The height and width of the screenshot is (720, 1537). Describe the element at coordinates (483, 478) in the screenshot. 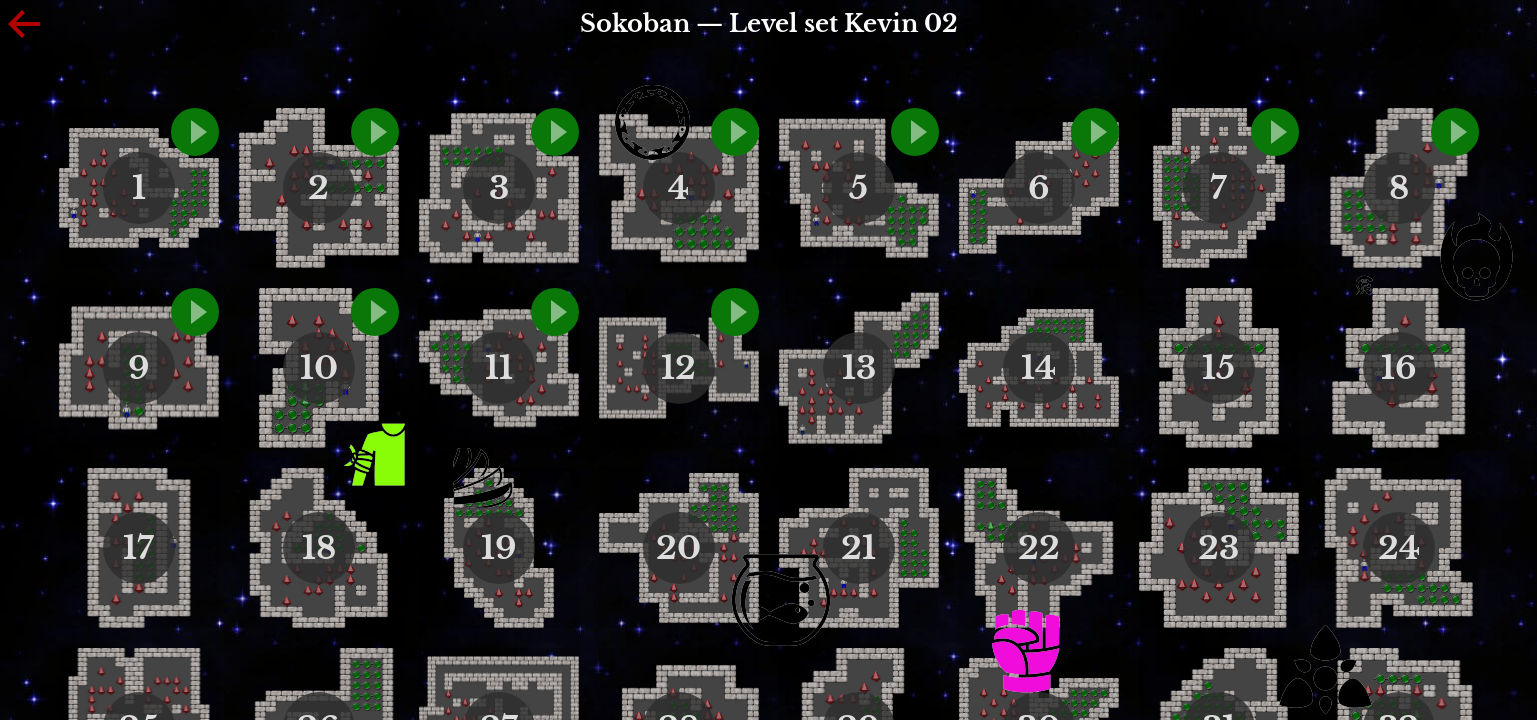

I see `indicates a slashing or cutting attack ability` at that location.